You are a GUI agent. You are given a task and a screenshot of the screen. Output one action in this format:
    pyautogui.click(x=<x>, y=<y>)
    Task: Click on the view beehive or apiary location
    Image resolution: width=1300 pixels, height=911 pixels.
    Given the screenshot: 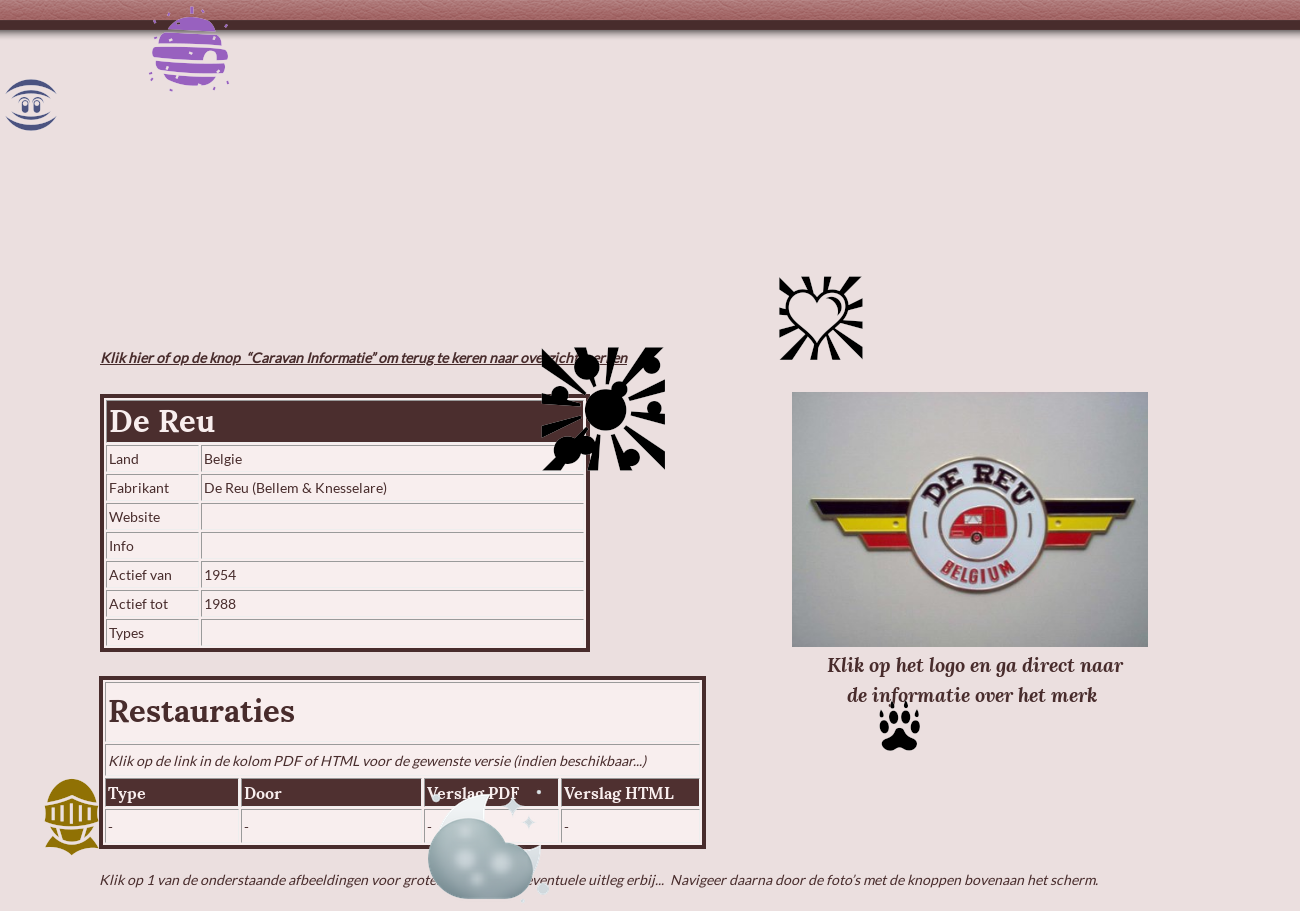 What is the action you would take?
    pyautogui.click(x=190, y=48)
    